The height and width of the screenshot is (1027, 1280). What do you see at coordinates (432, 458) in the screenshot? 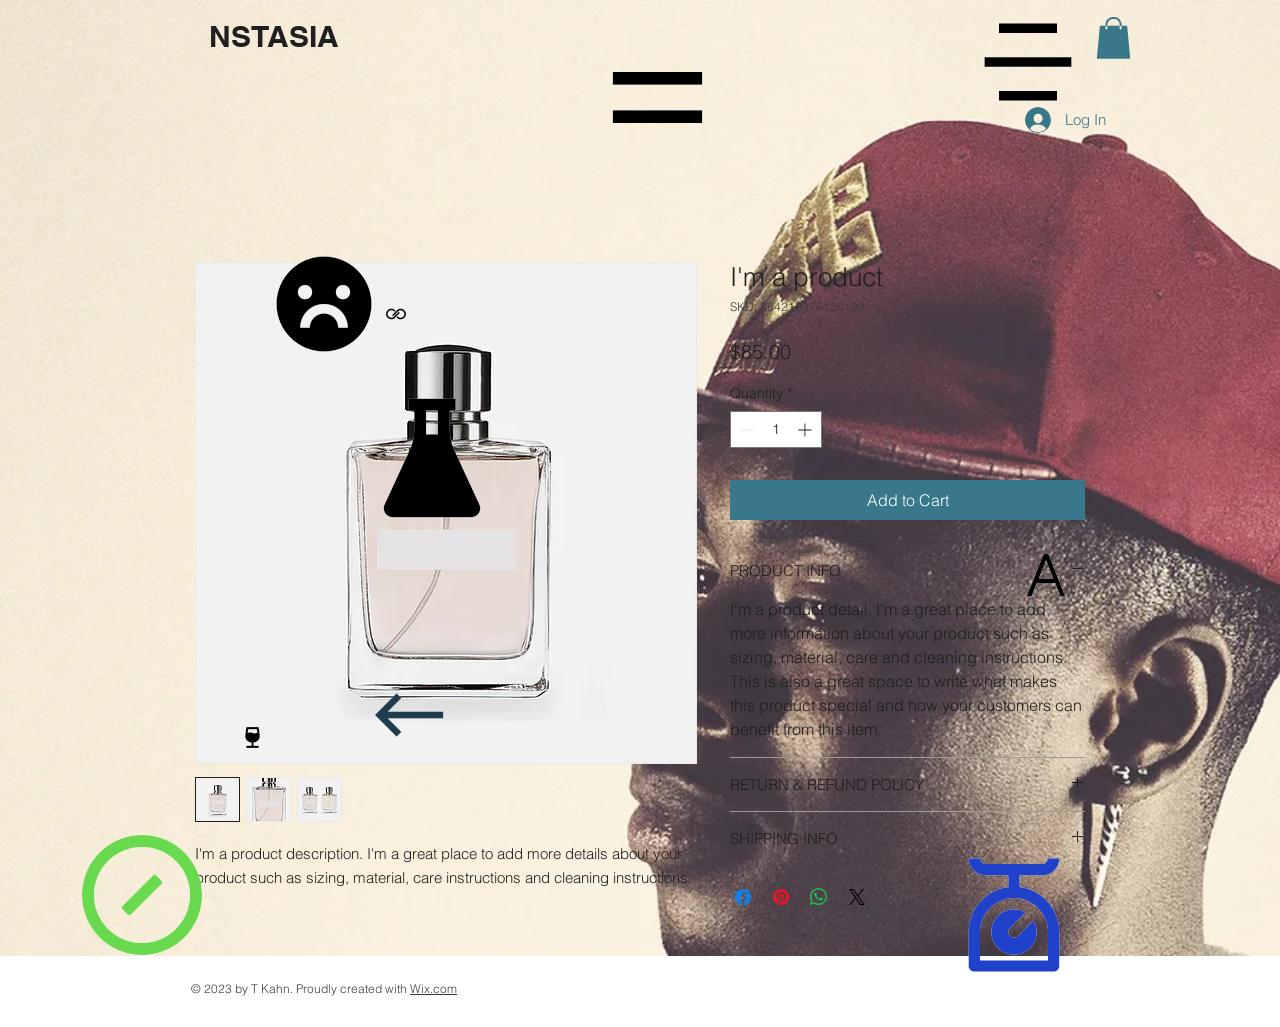
I see `access laboratory or science features` at bounding box center [432, 458].